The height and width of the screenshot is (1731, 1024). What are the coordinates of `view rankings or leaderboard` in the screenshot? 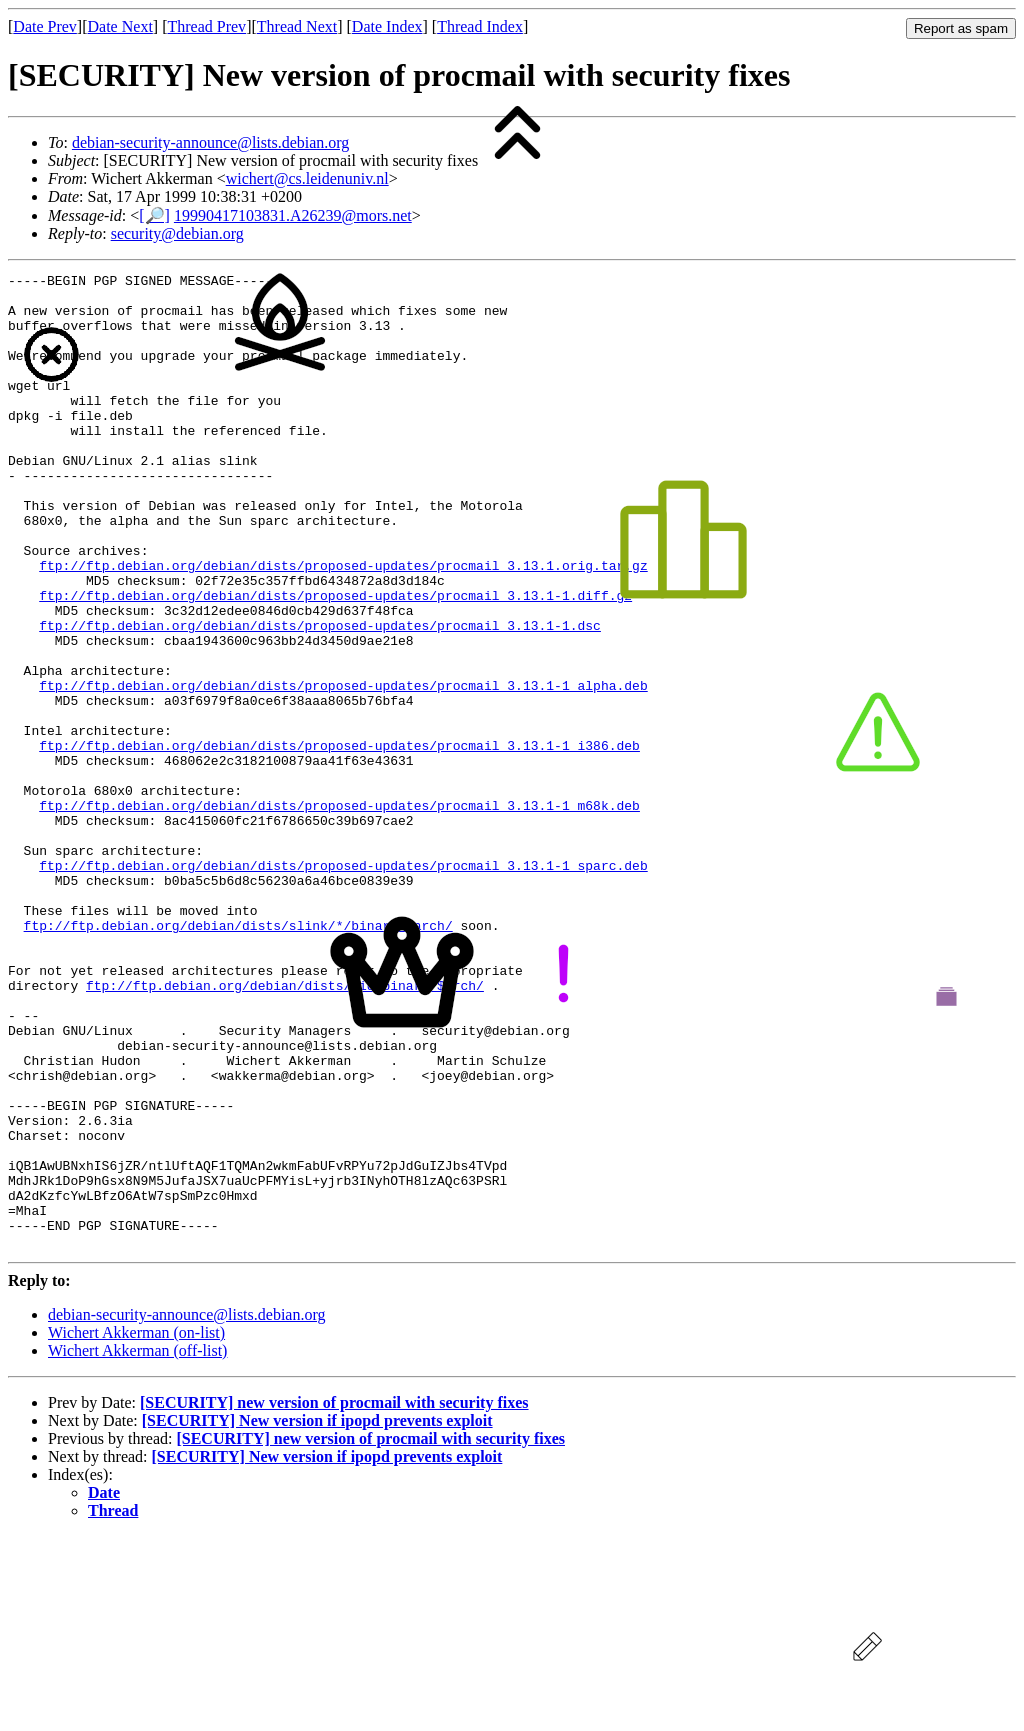 It's located at (683, 539).